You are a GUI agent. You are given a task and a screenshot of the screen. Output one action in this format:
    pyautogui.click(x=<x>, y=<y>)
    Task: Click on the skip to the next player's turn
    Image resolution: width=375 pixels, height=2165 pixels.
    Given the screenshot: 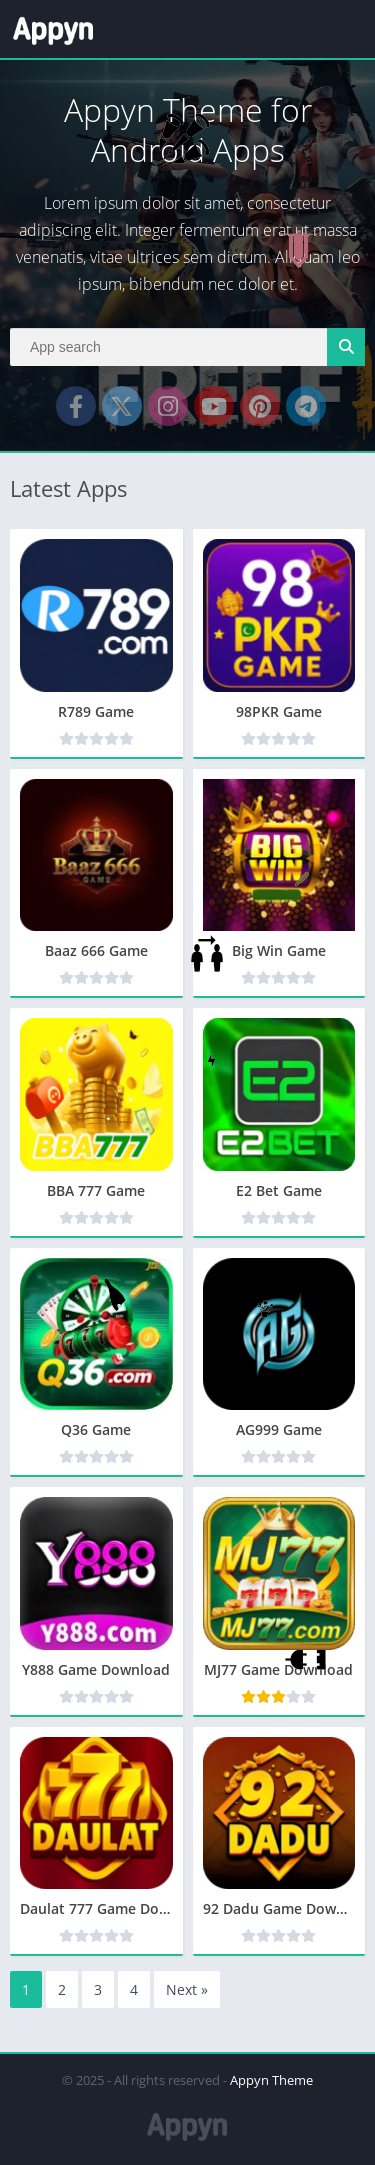 What is the action you would take?
    pyautogui.click(x=207, y=954)
    